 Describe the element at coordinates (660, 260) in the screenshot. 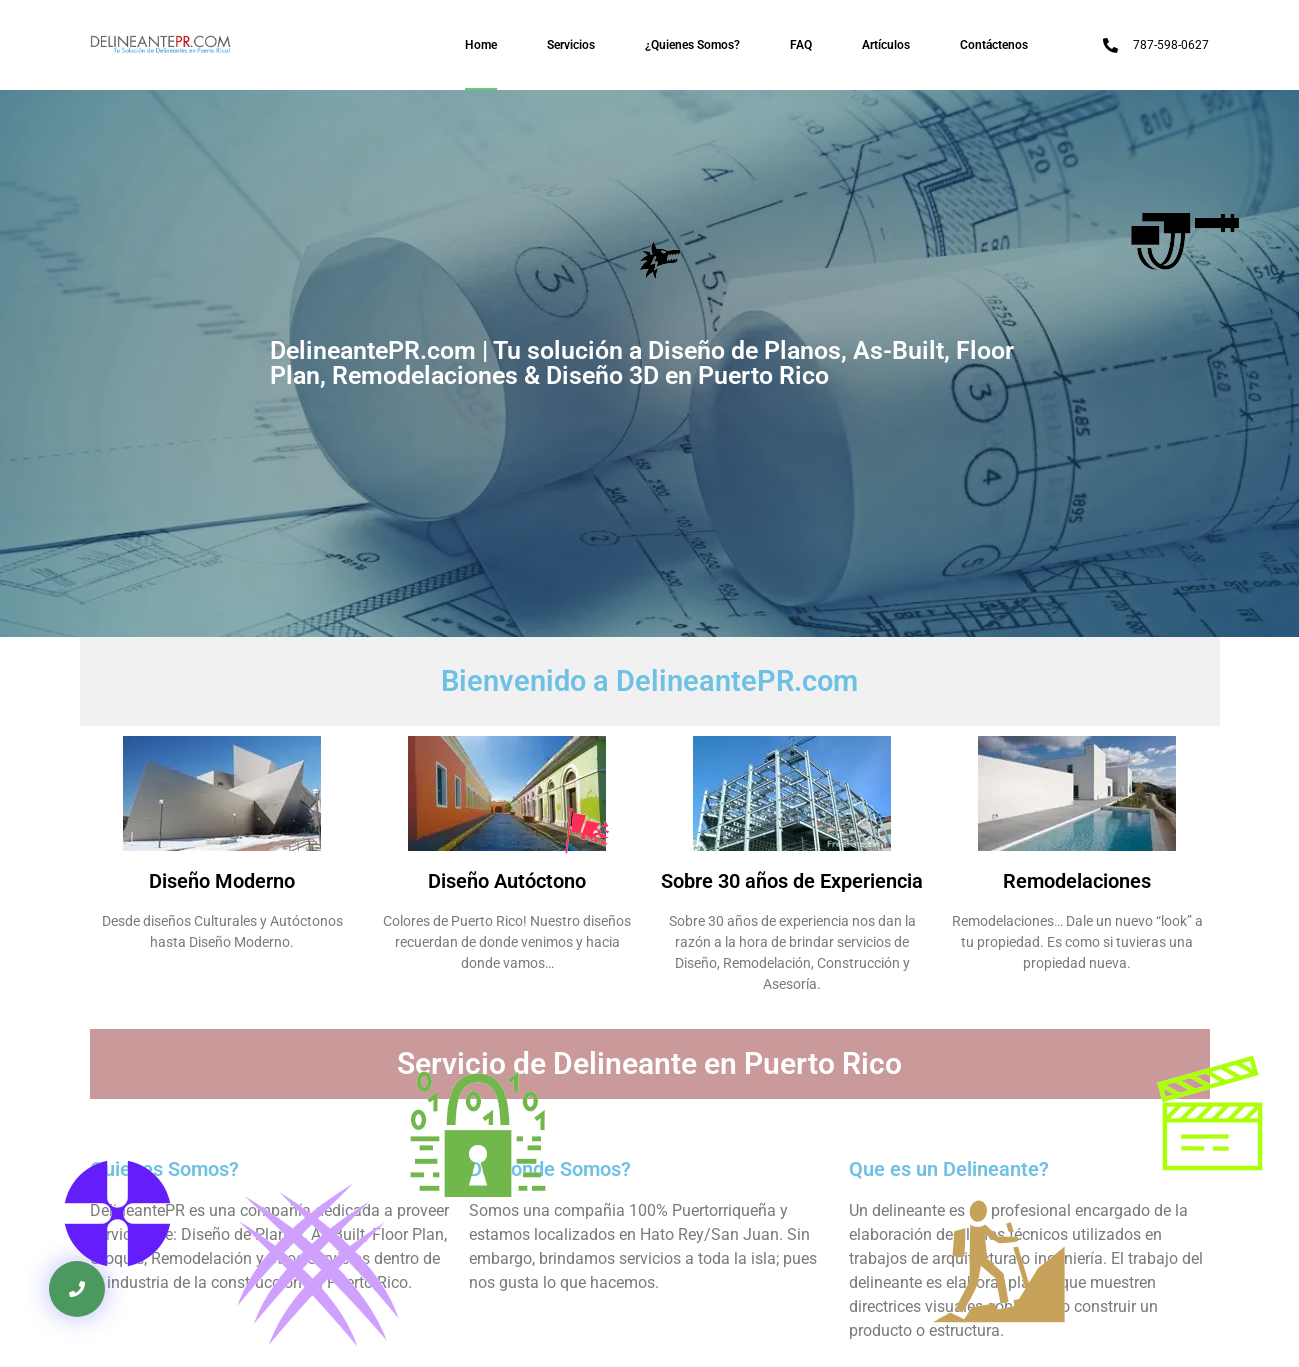

I see `select wolf character or team` at that location.